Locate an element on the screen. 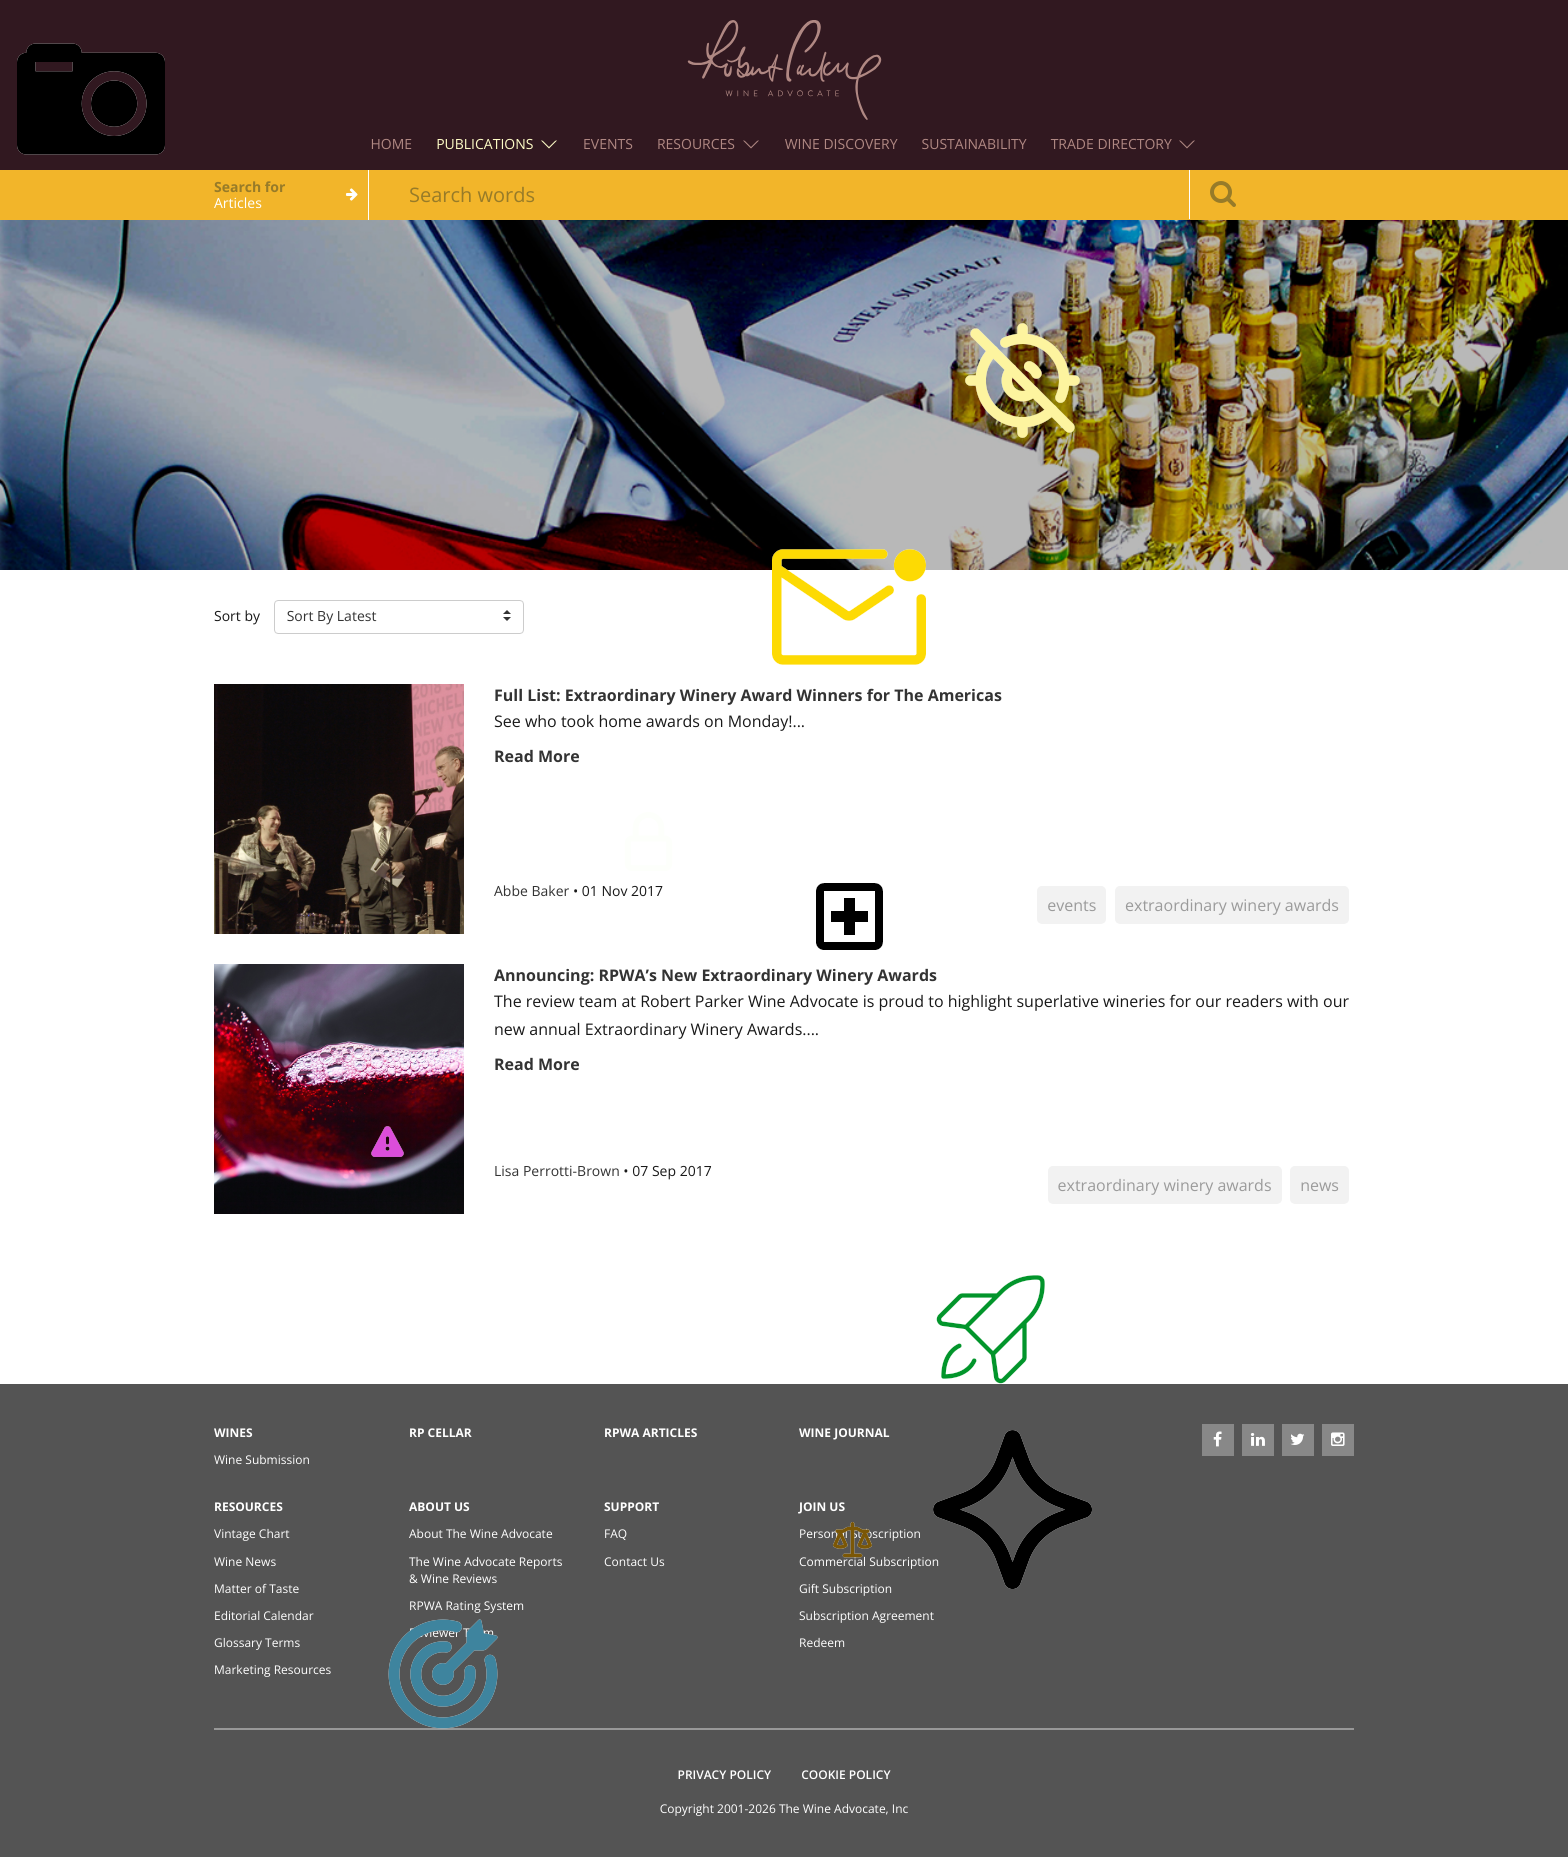  take a photo or capture image is located at coordinates (91, 99).